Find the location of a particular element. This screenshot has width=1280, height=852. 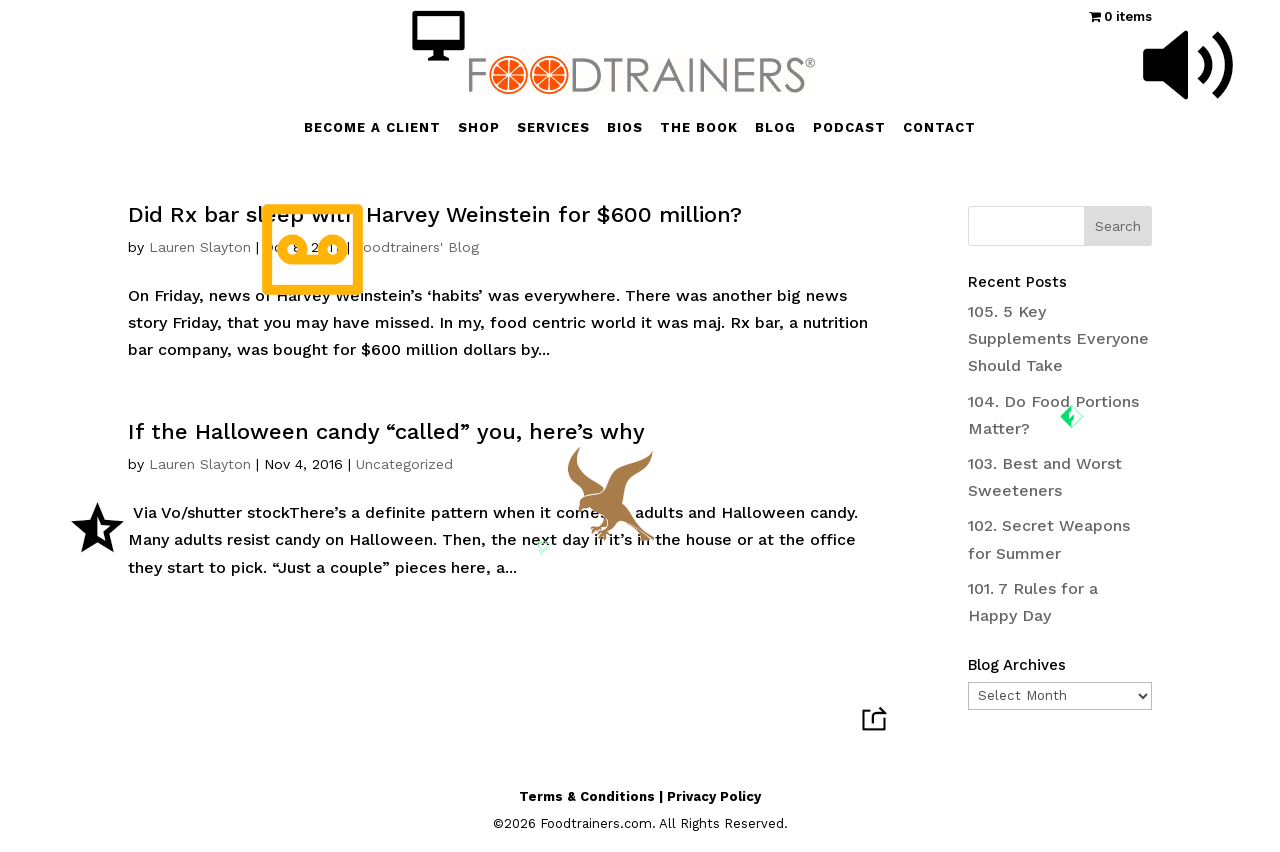

flashforge brand logo is located at coordinates (1071, 416).